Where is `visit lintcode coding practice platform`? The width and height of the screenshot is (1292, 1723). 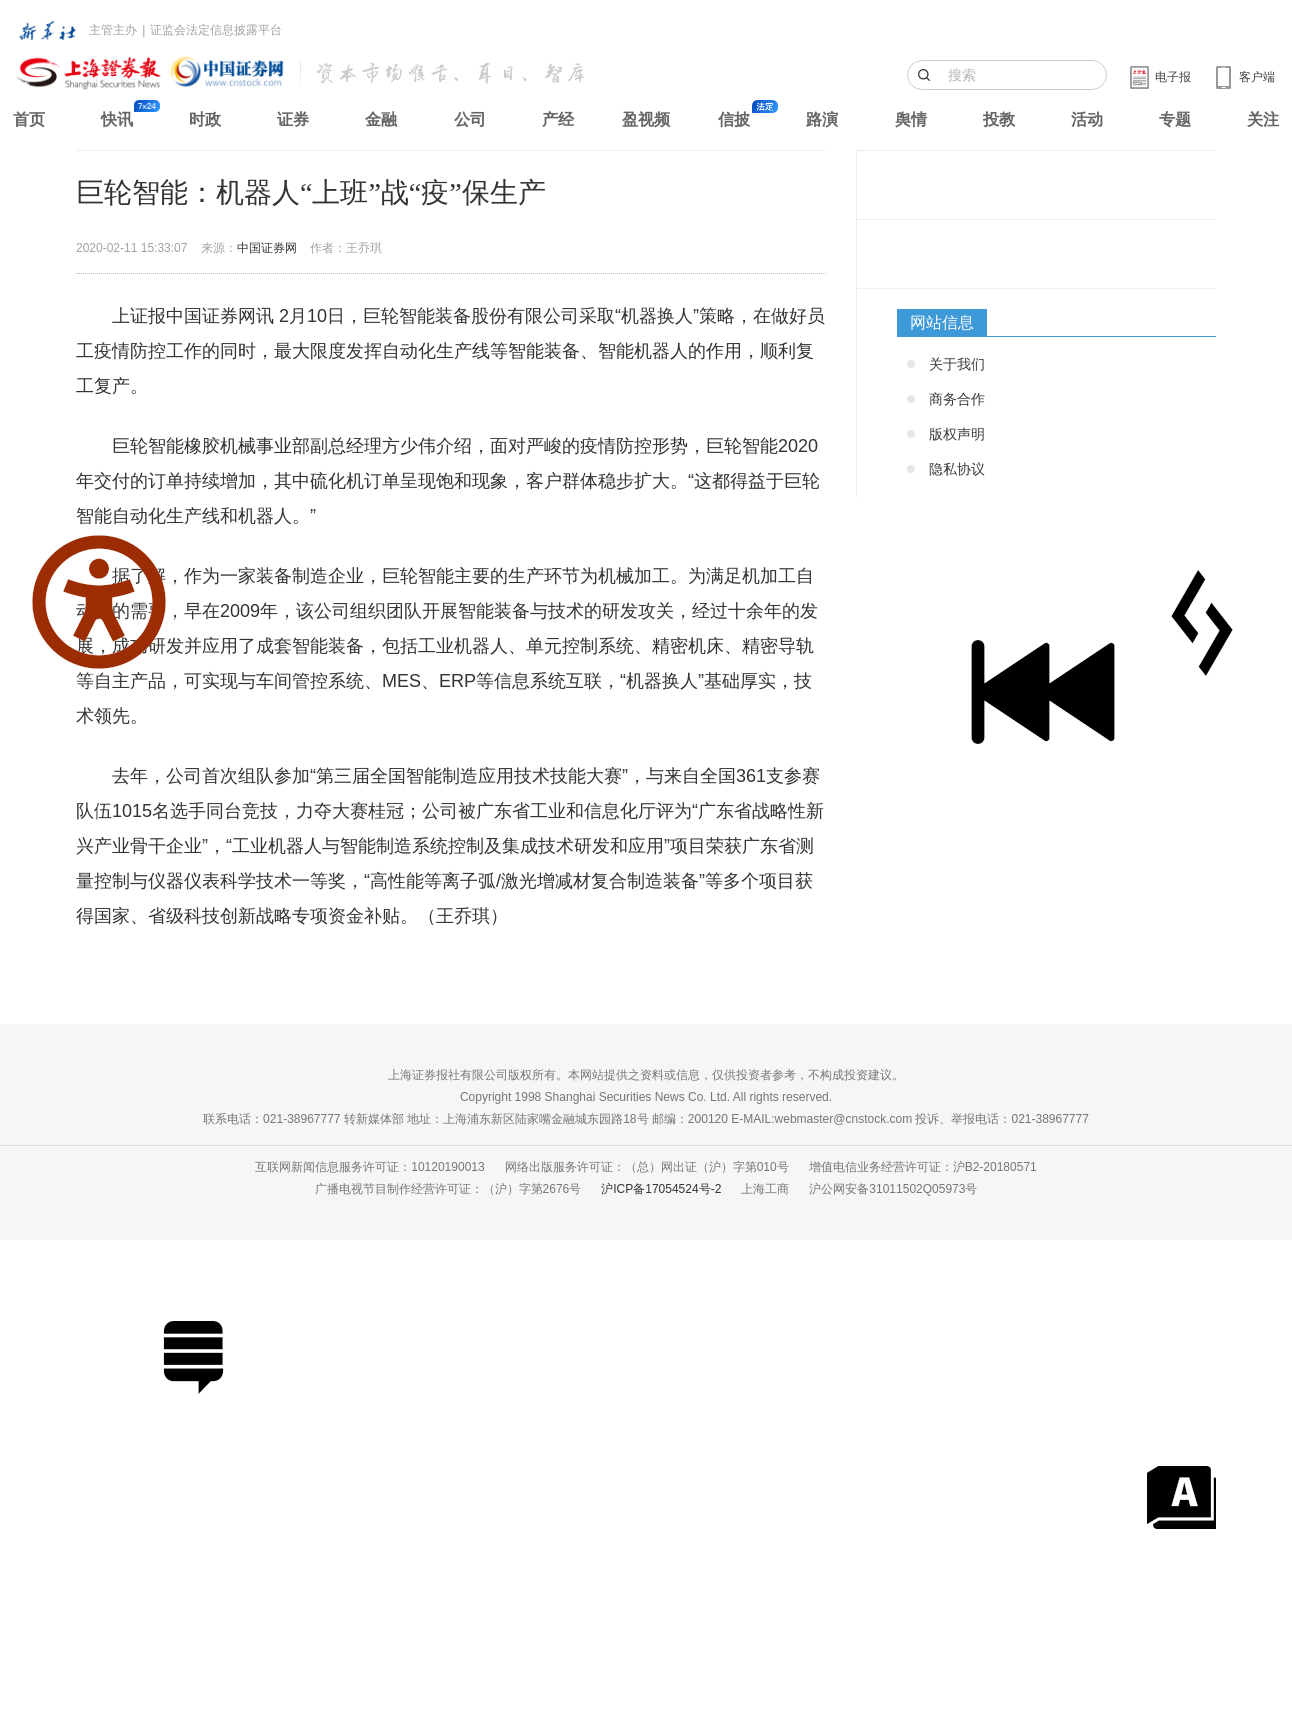
visit lintcode coding practice platform is located at coordinates (1202, 623).